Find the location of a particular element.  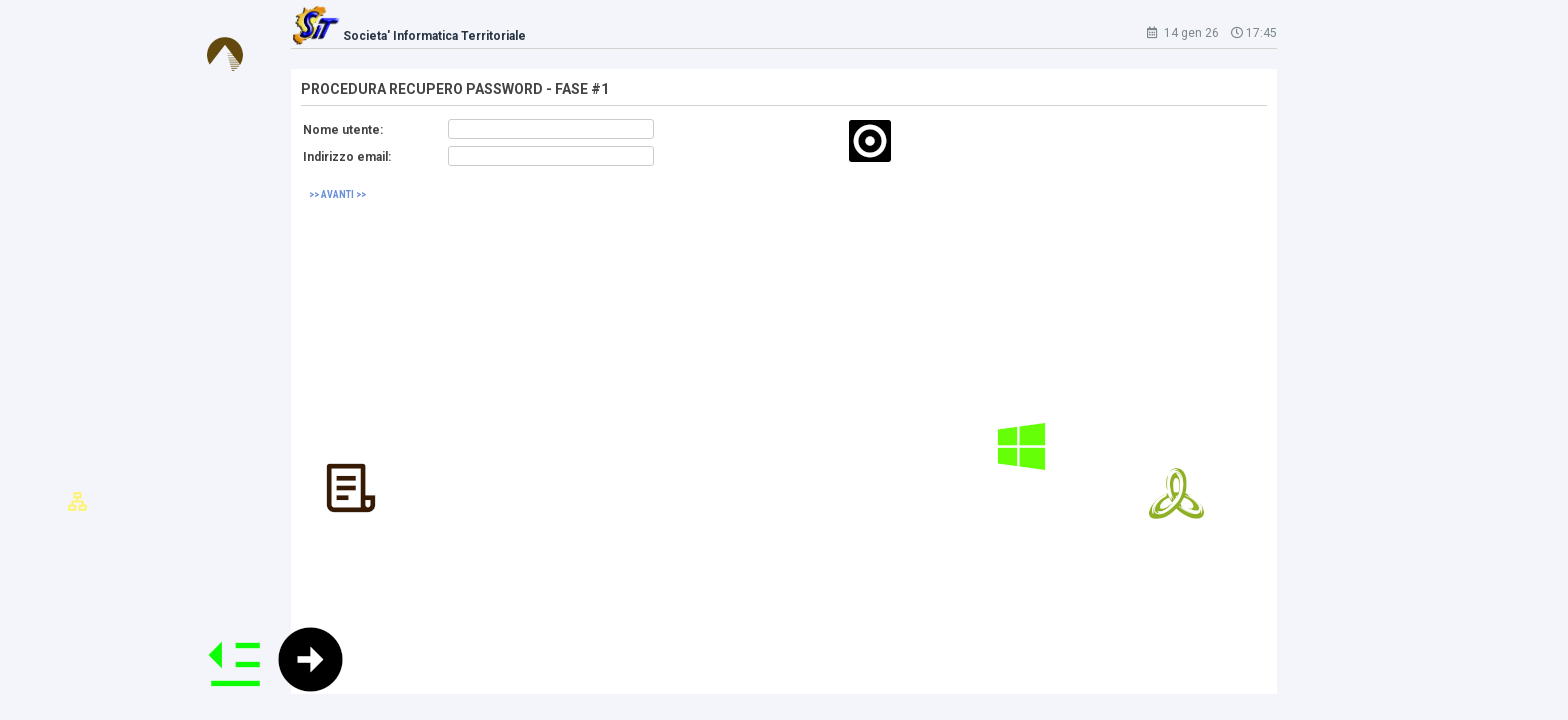

view organization hierarchy is located at coordinates (77, 501).